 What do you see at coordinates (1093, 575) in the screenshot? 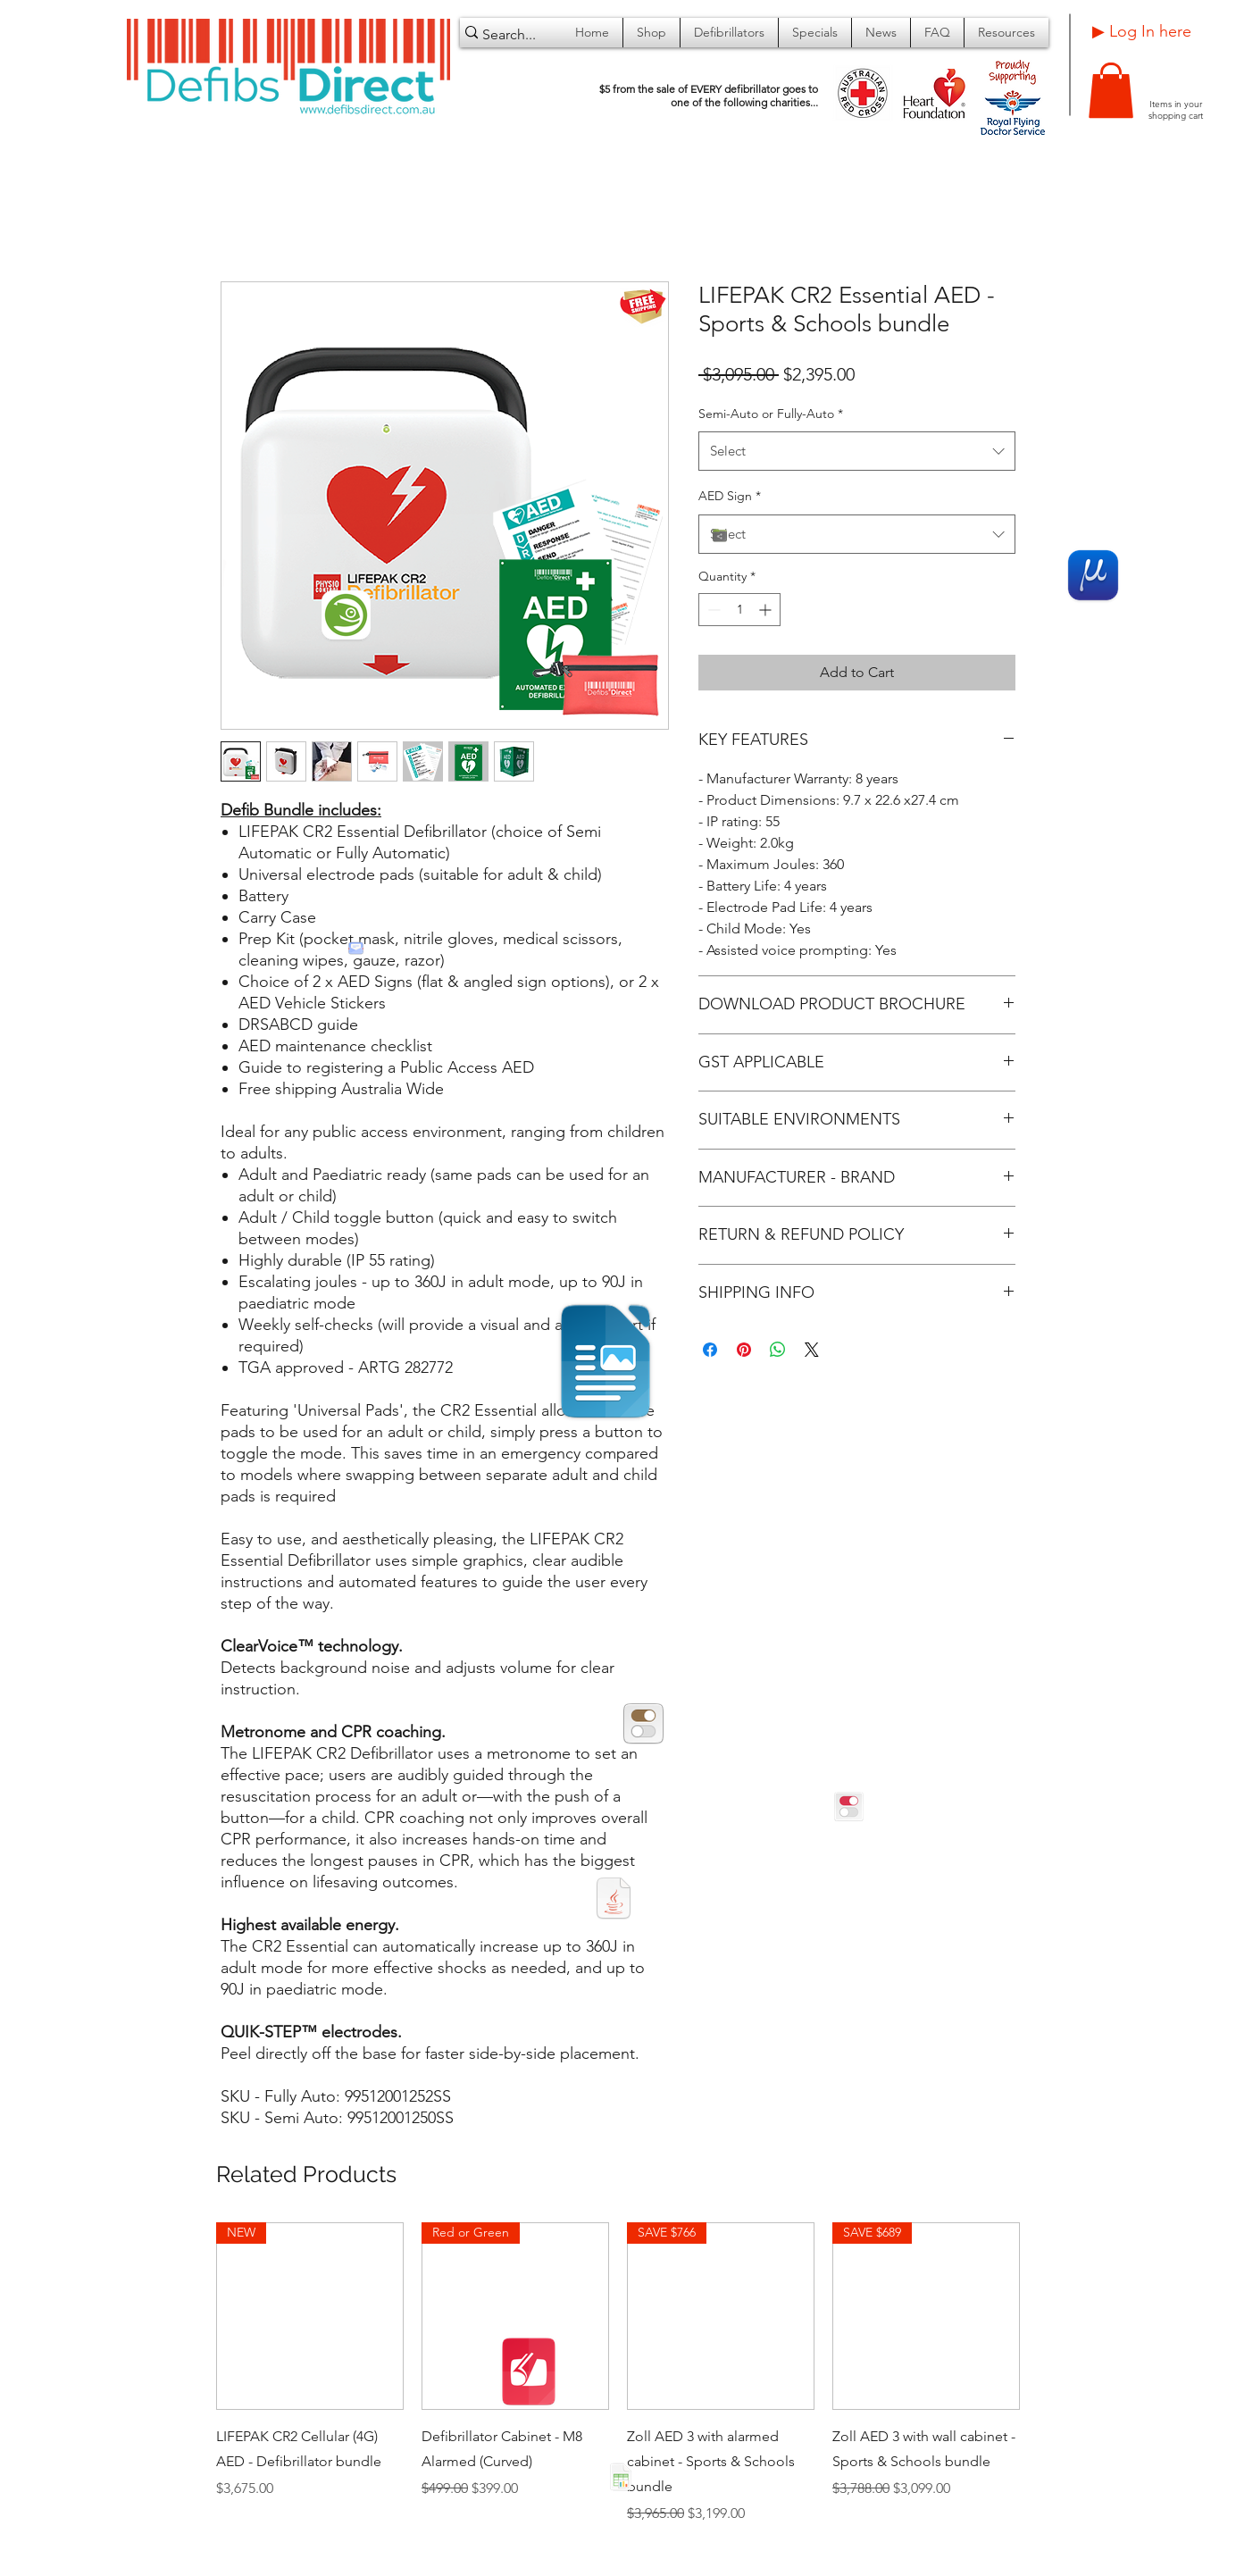
I see `open the Micro app` at bounding box center [1093, 575].